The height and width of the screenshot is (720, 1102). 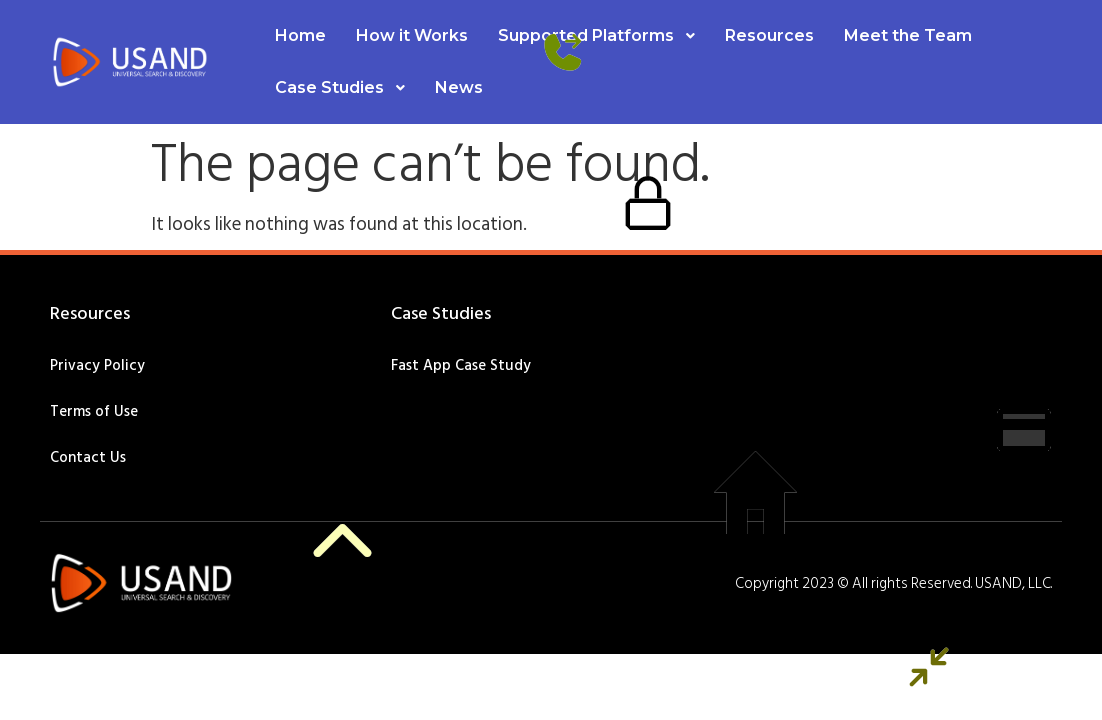 What do you see at coordinates (929, 667) in the screenshot?
I see `minimize or collapse the current window` at bounding box center [929, 667].